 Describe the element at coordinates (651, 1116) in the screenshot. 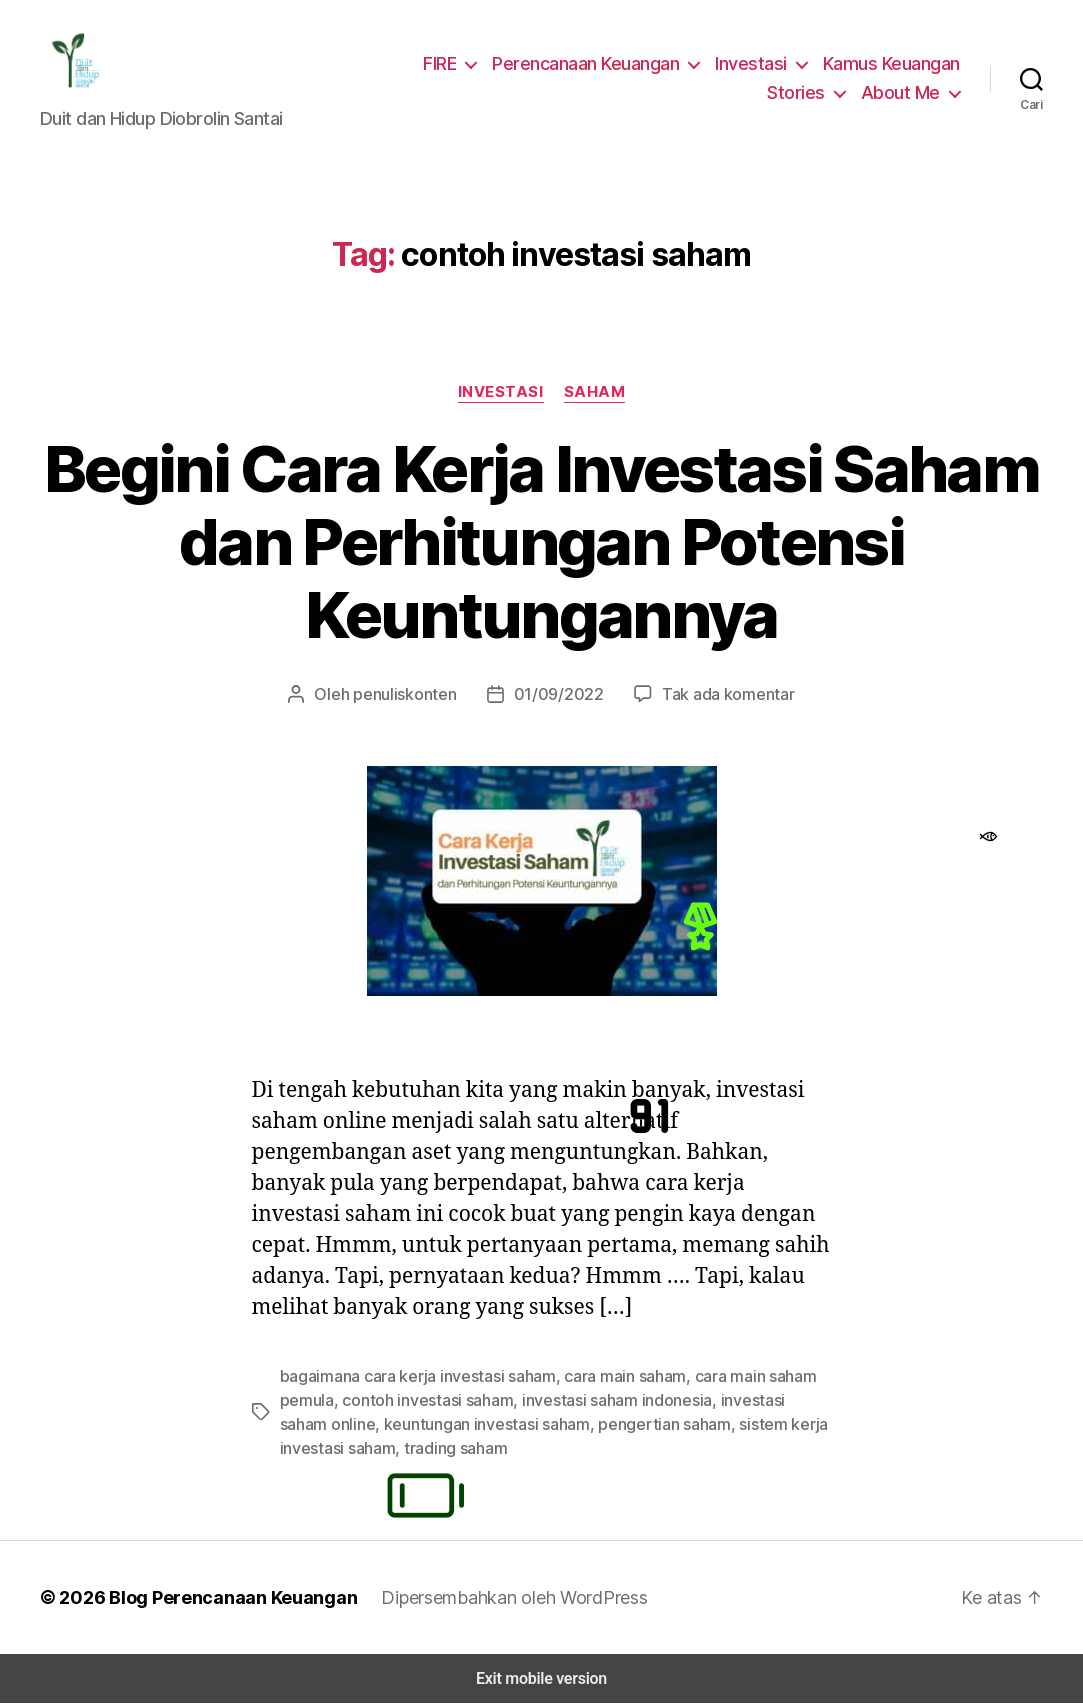

I see `indicates 91 unread notifications or items` at that location.